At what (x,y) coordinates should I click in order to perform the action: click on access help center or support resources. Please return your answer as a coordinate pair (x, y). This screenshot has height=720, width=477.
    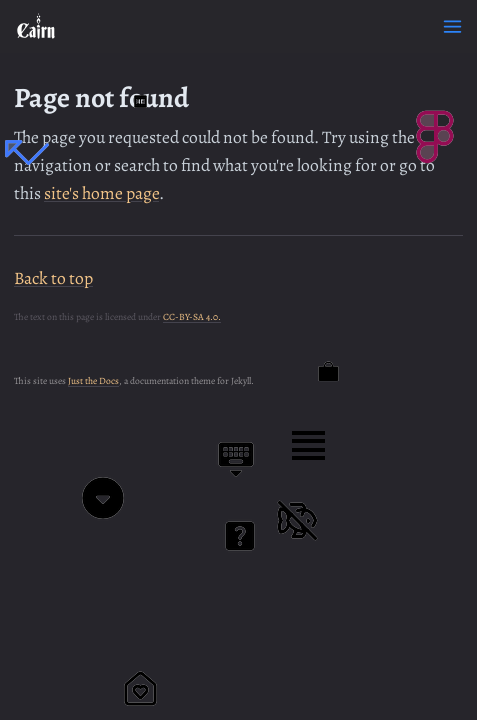
    Looking at the image, I should click on (240, 536).